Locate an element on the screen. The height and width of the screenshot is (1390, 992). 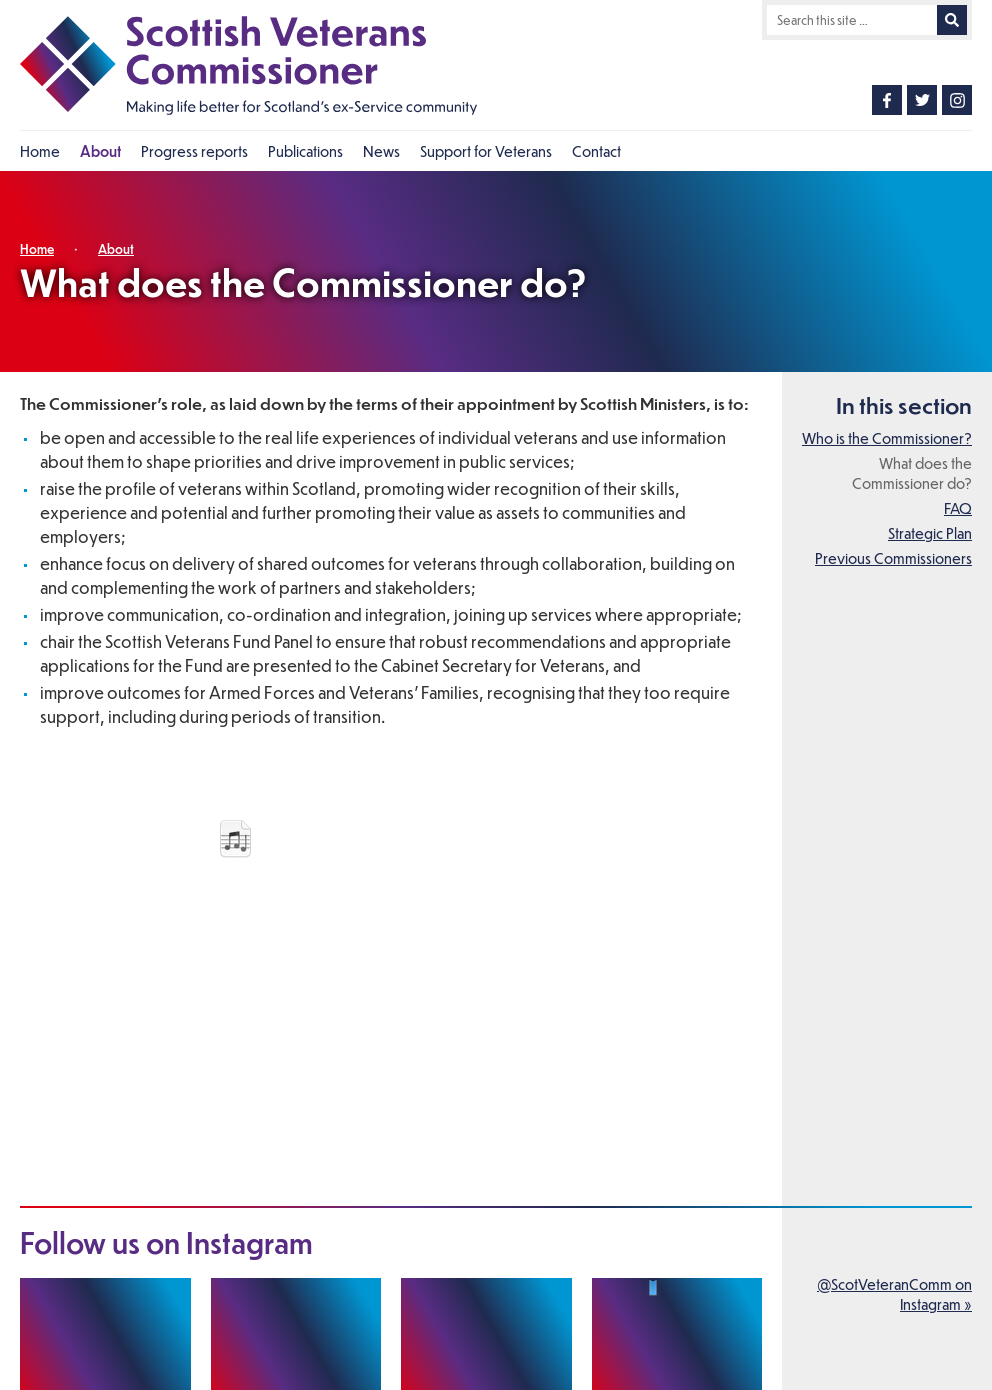
a melody or music audio file is located at coordinates (235, 838).